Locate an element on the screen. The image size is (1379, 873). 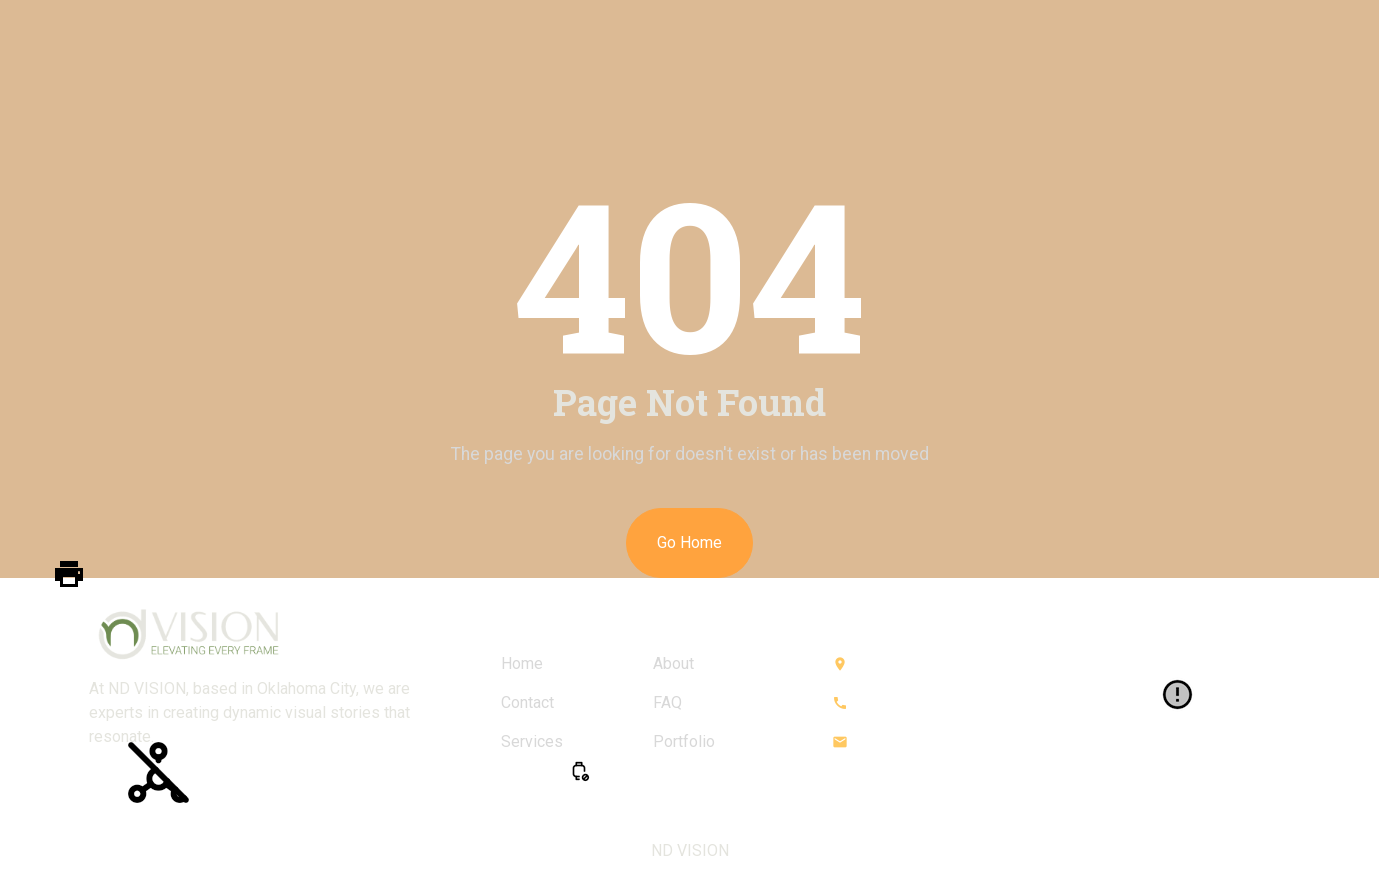
indicates an error or problem has occurred is located at coordinates (1177, 694).